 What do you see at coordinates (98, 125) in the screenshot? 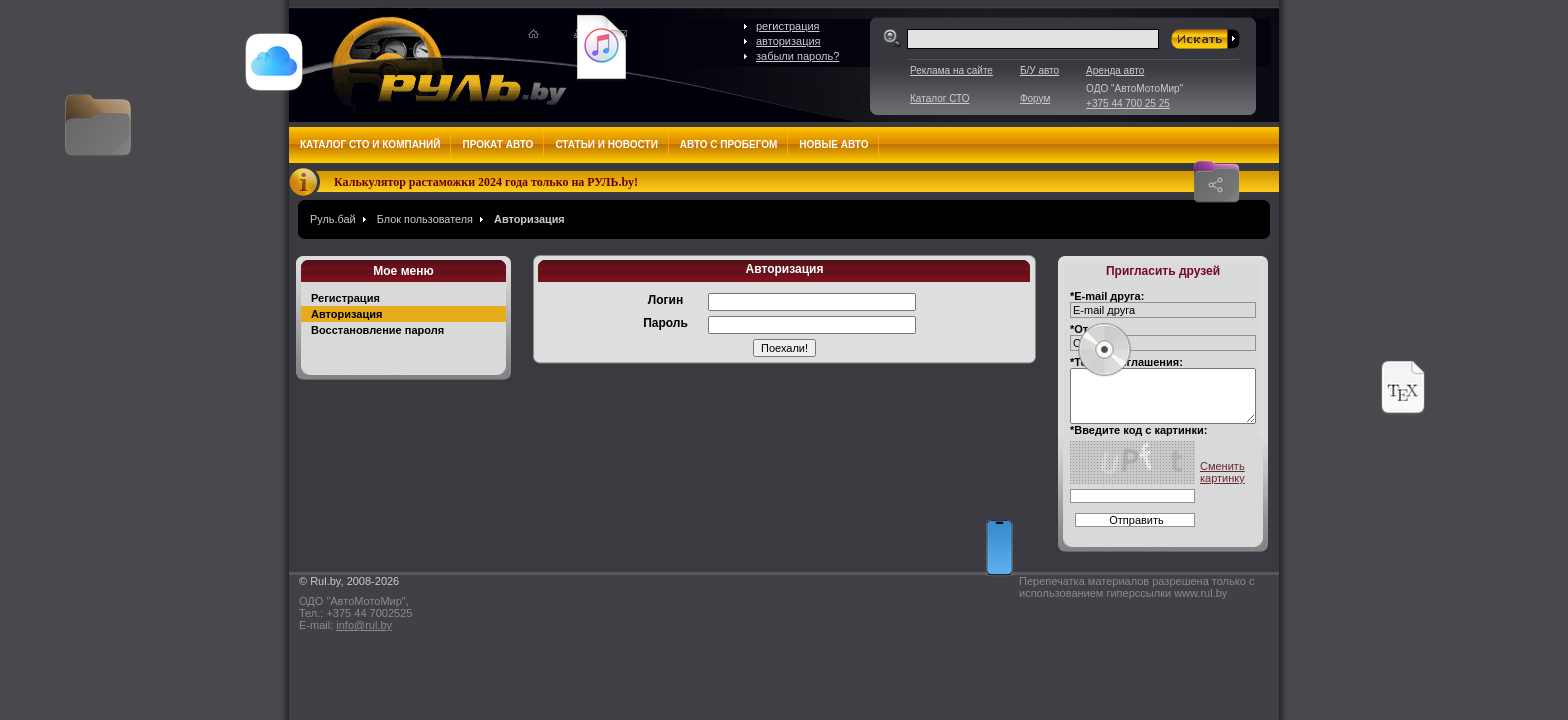
I see `drop files here to move them into this folder` at bounding box center [98, 125].